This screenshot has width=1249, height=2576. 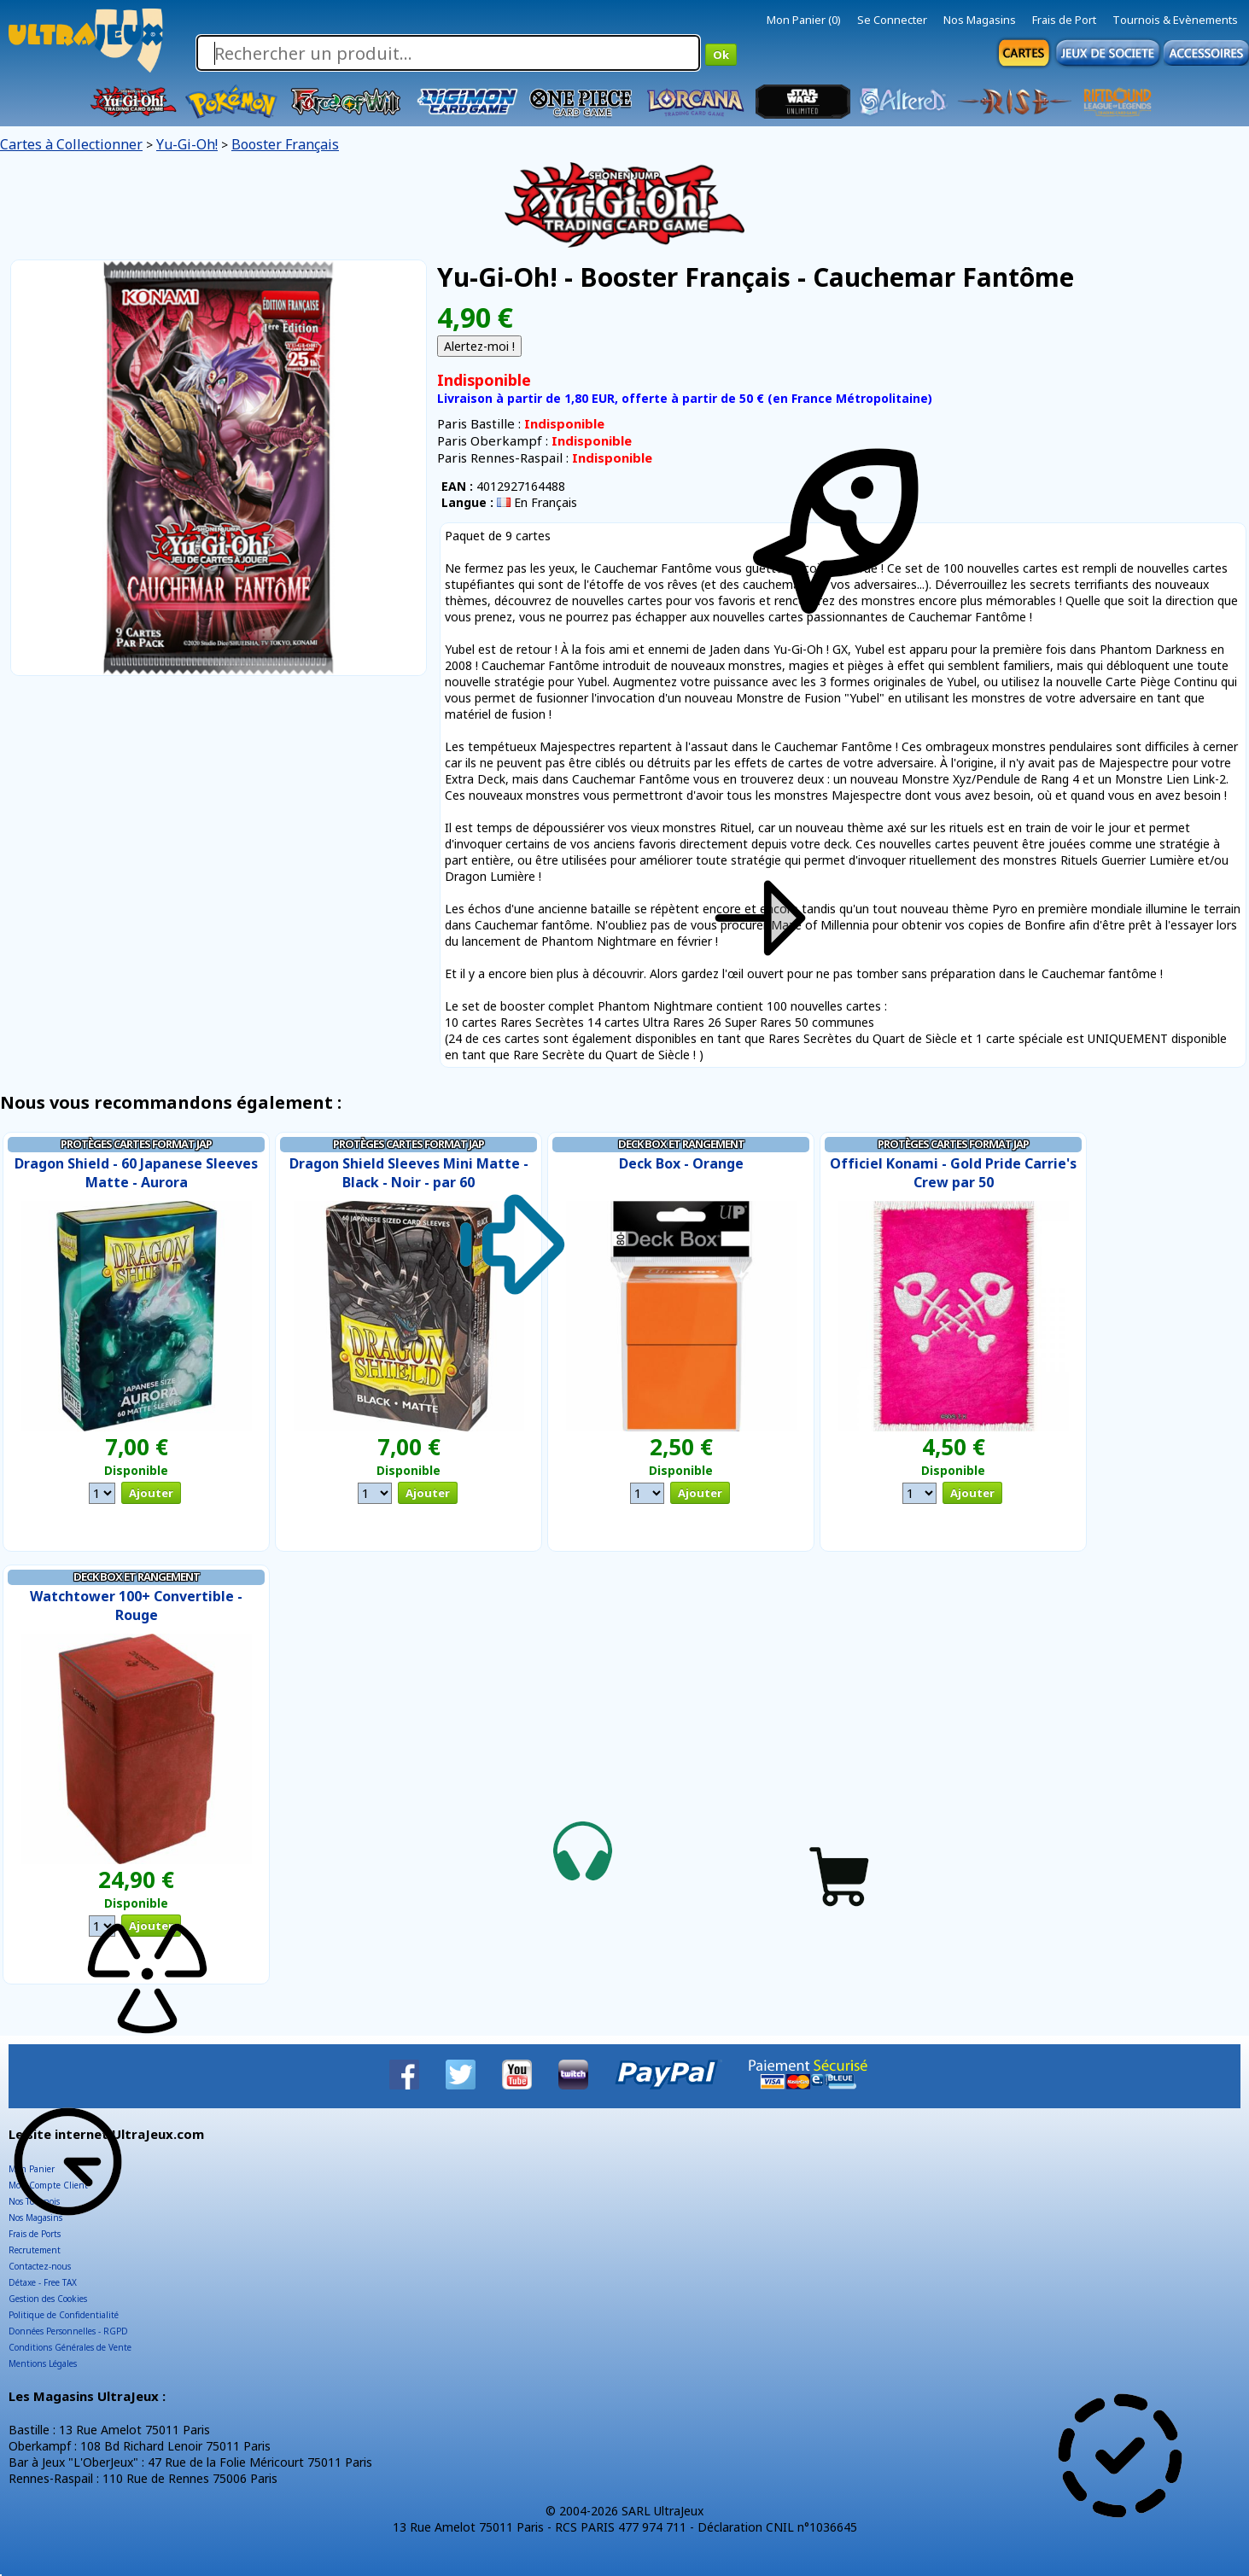 I want to click on contact customer support, so click(x=582, y=1850).